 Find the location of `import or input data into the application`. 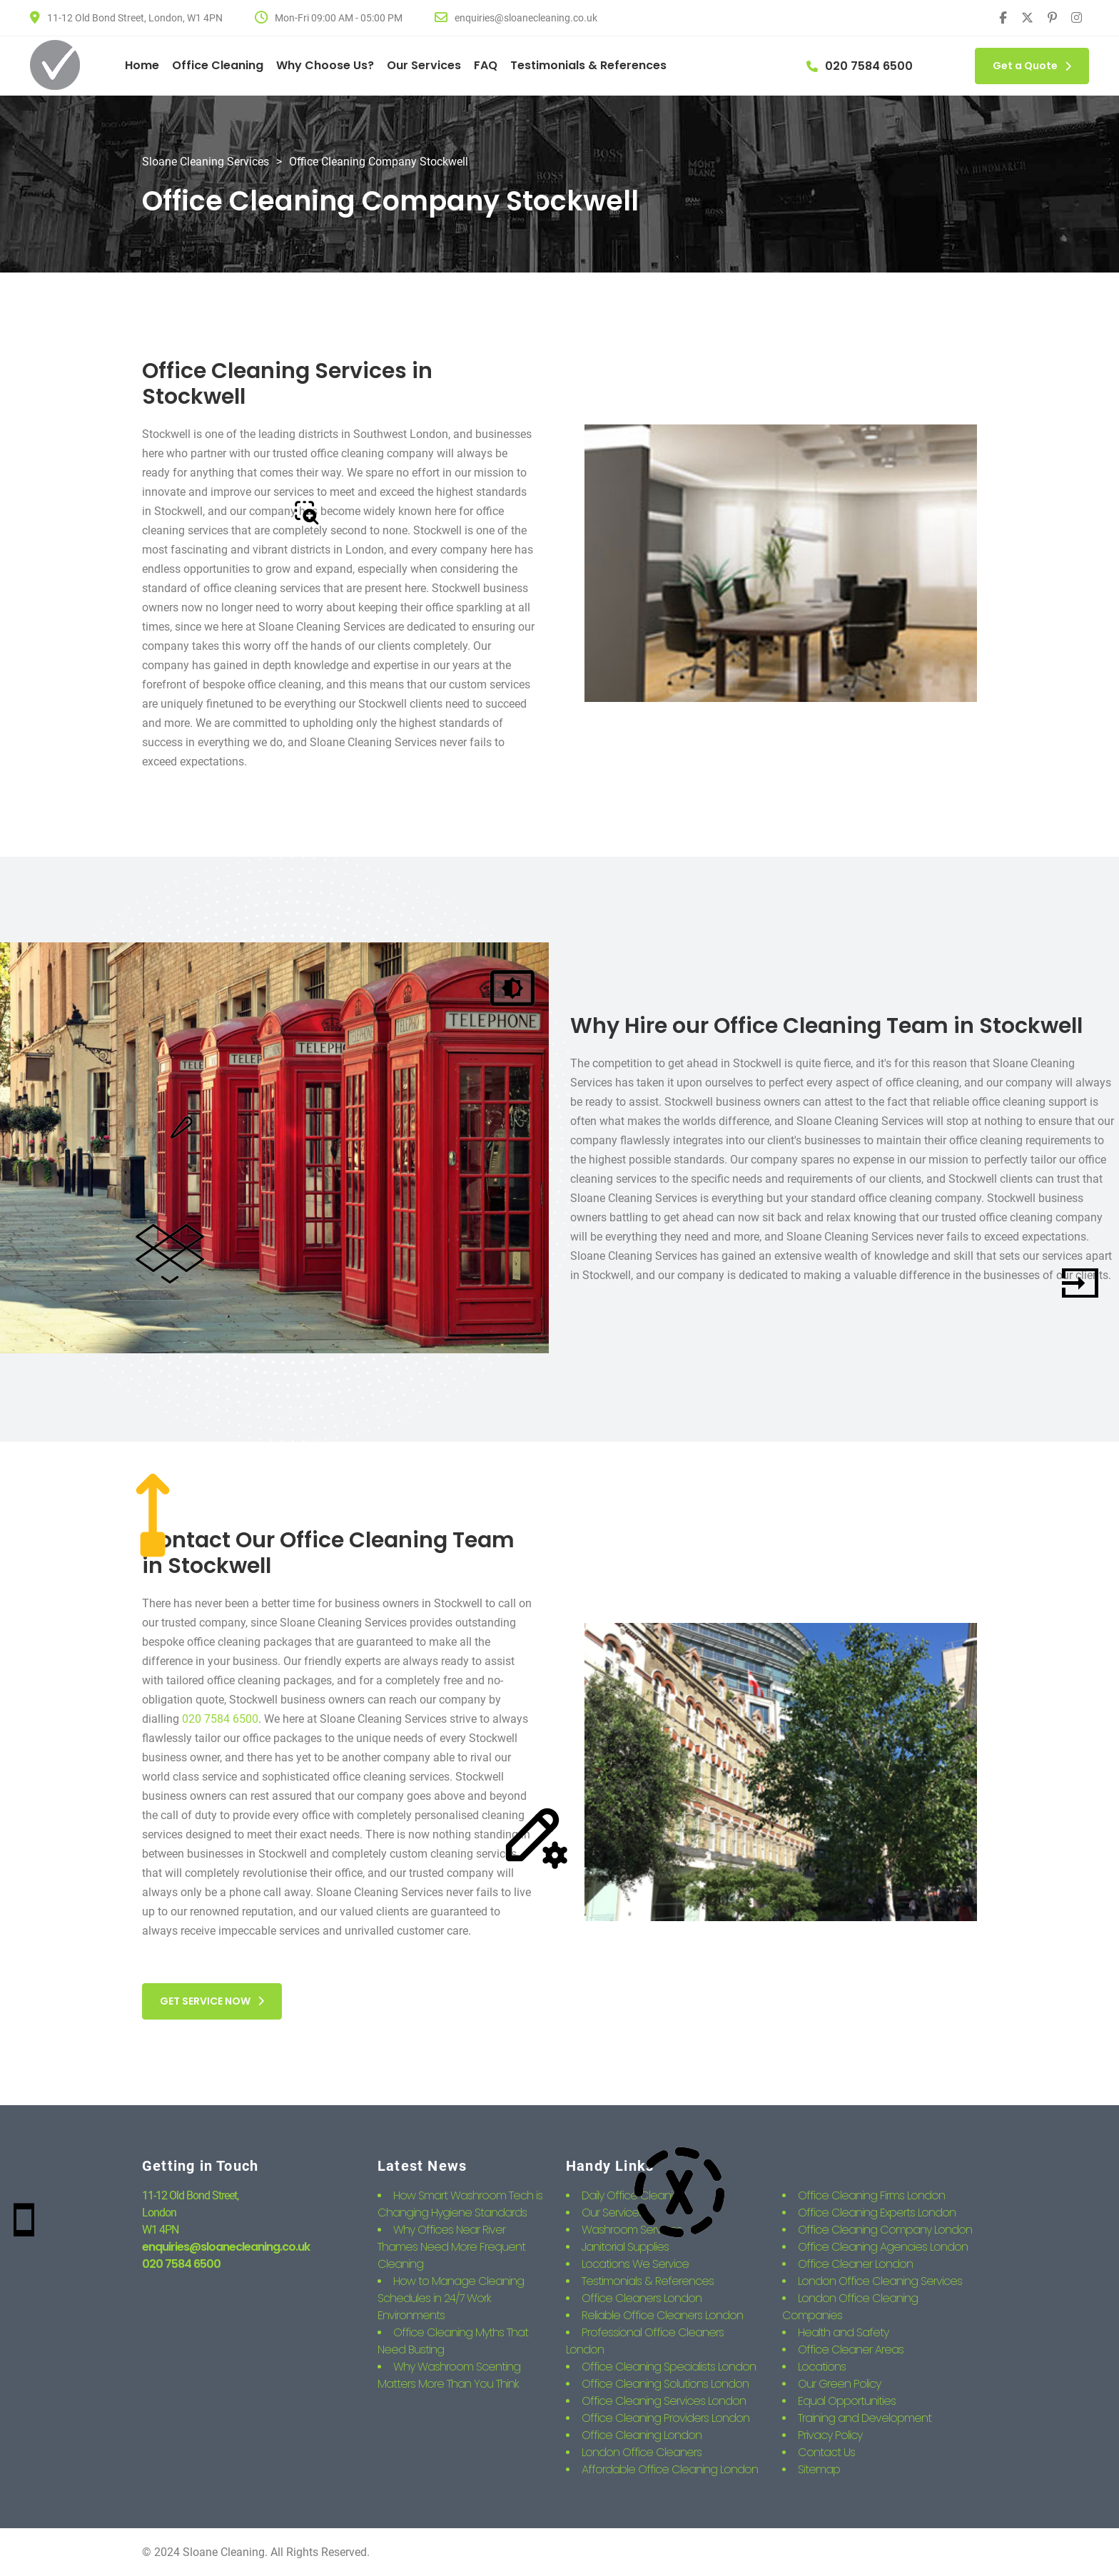

import or input data into the application is located at coordinates (1080, 1283).